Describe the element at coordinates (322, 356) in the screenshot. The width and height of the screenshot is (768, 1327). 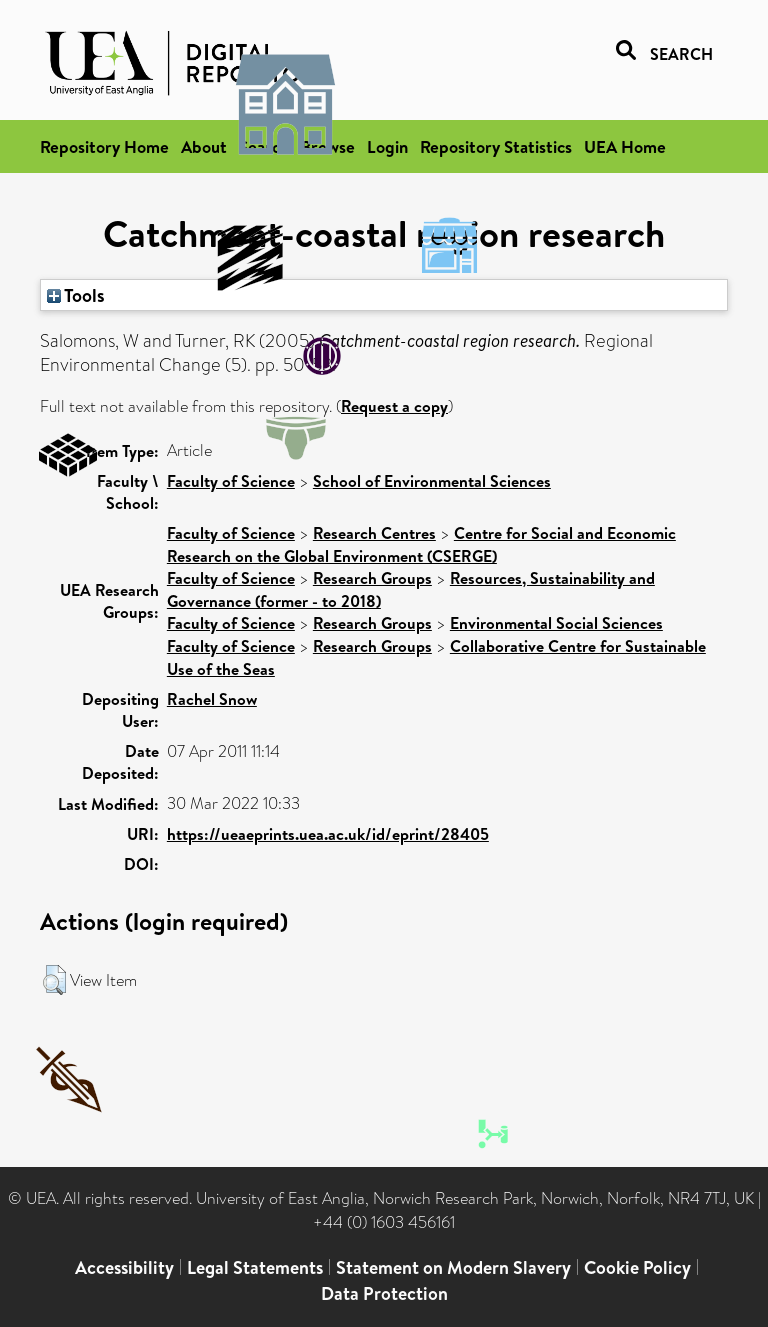
I see `access defense or protection settings` at that location.